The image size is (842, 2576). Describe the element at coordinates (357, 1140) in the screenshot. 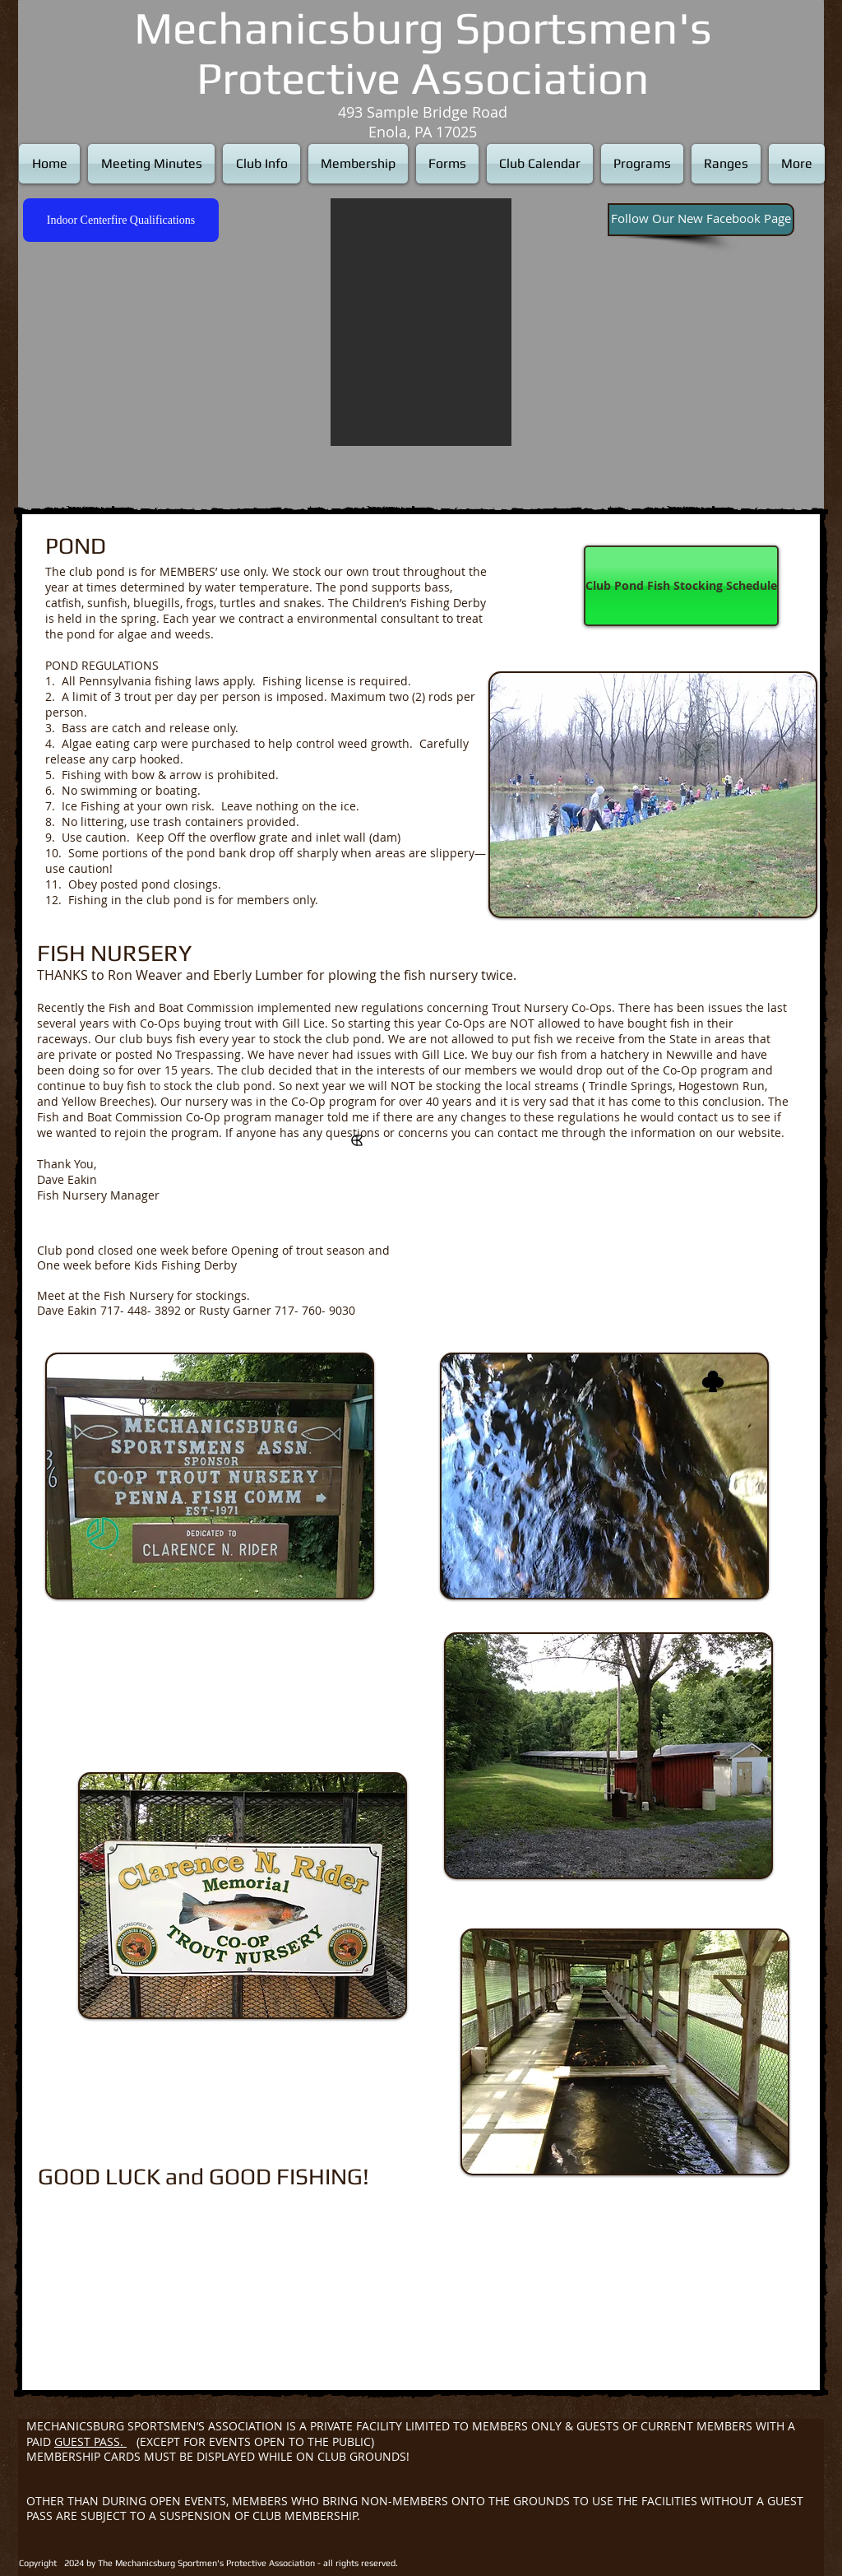

I see `open Craft app` at that location.